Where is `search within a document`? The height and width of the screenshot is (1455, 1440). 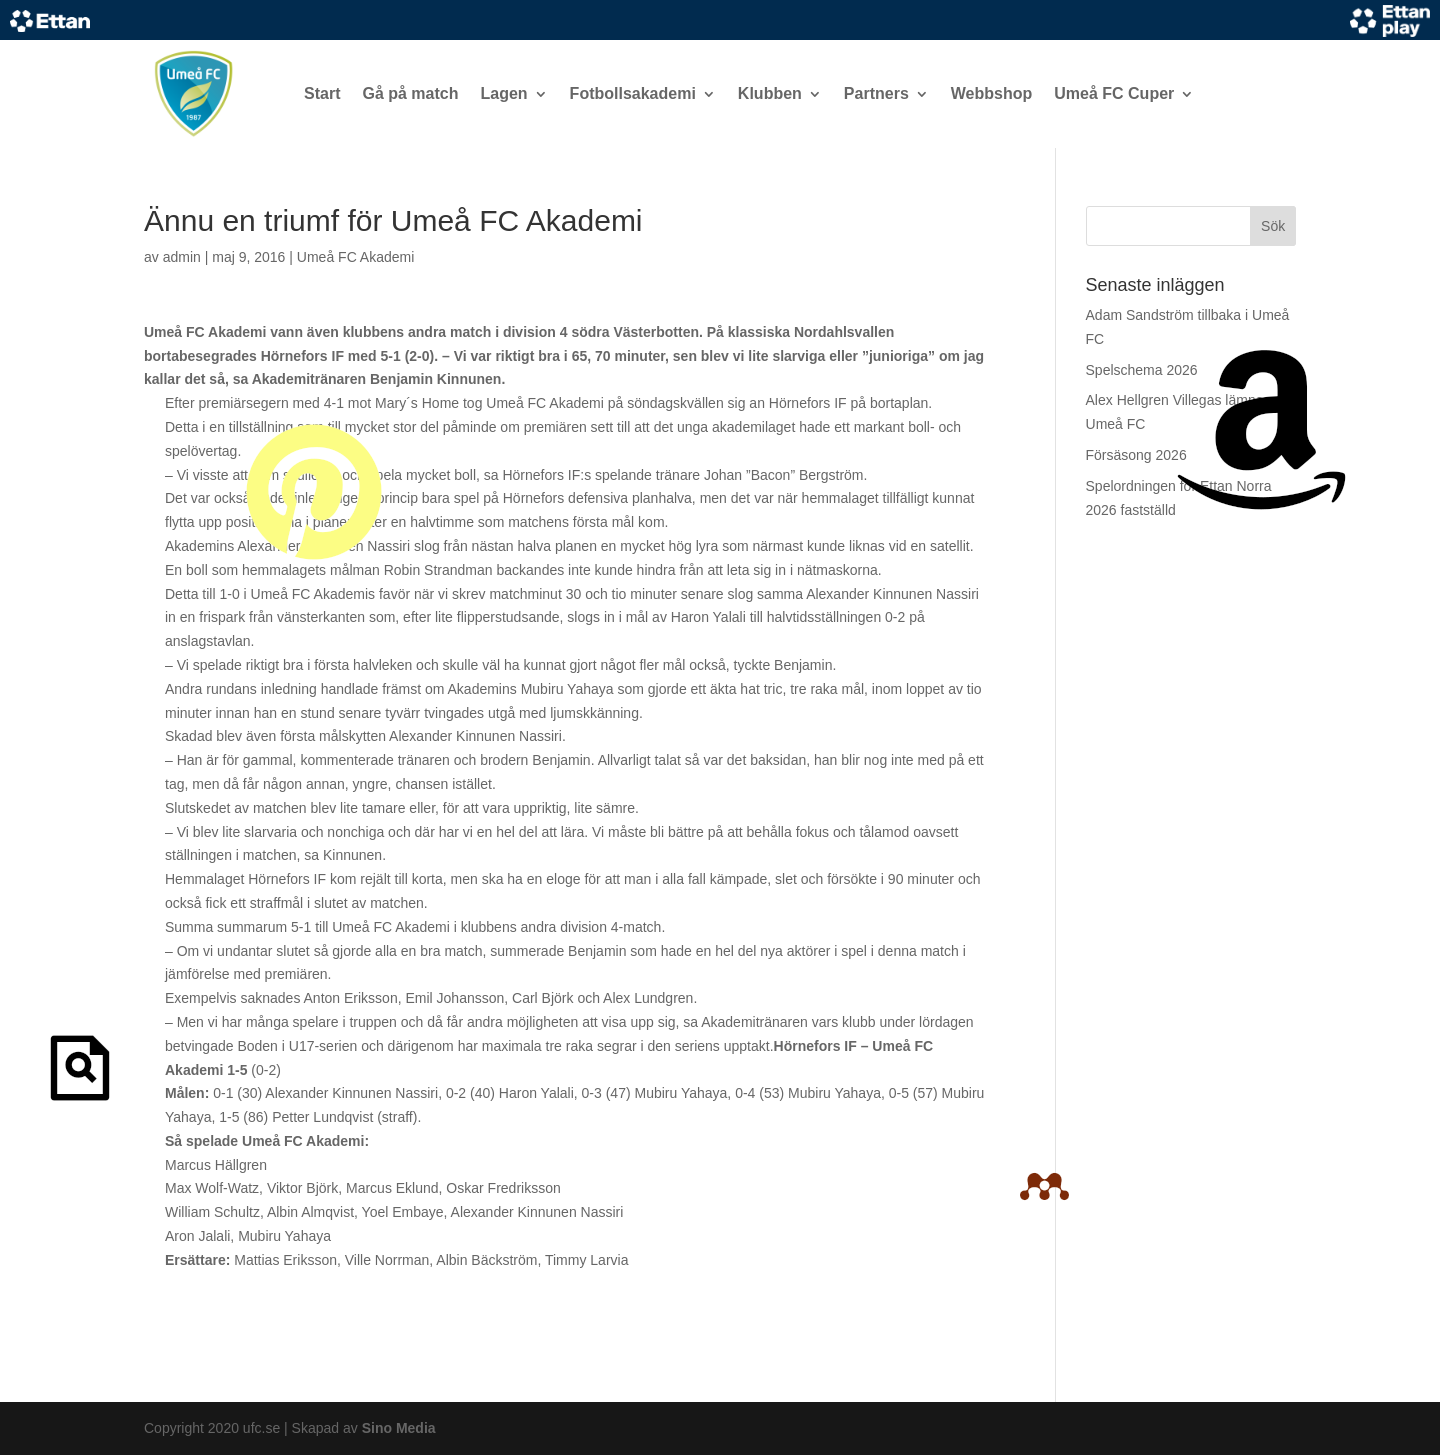 search within a document is located at coordinates (80, 1068).